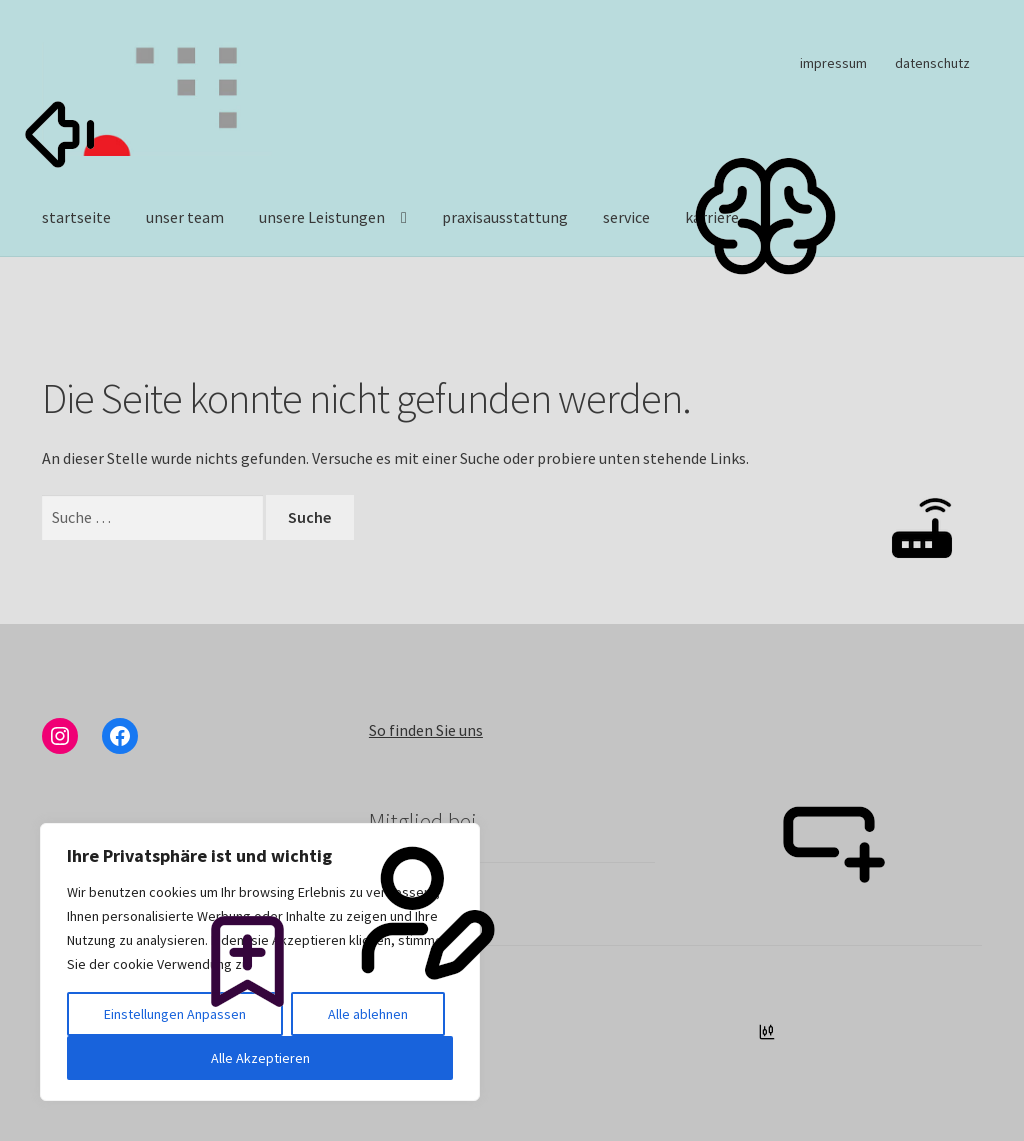 This screenshot has width=1024, height=1141. Describe the element at coordinates (767, 1032) in the screenshot. I see `view candlestick chart for stock or crypto trading` at that location.